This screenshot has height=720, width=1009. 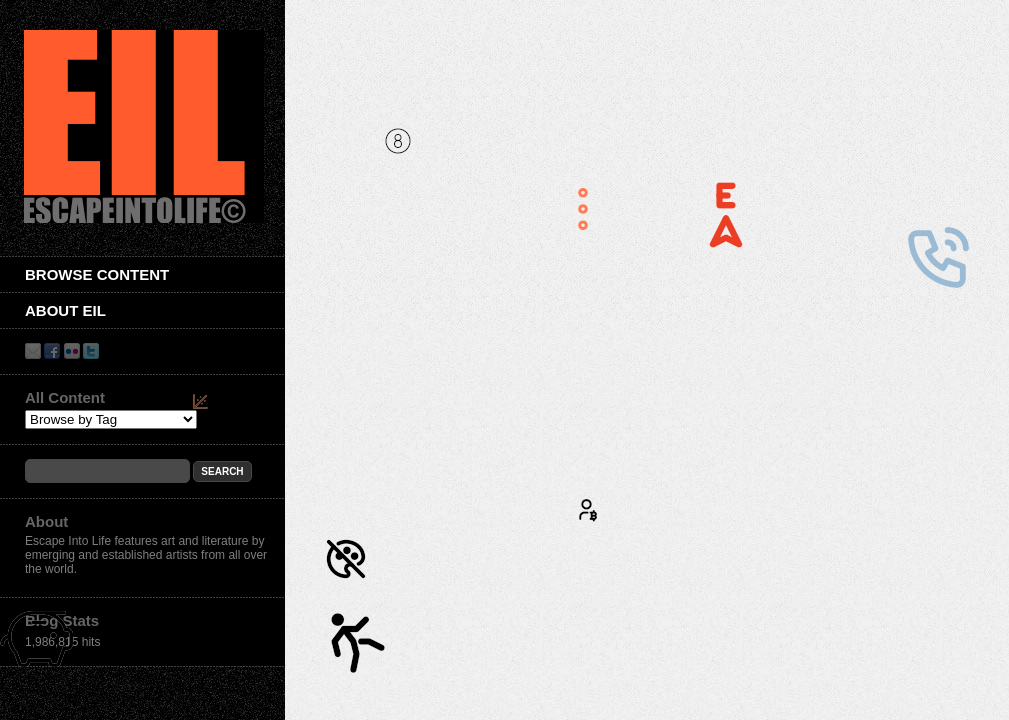 I want to click on open more options menu, so click(x=583, y=209).